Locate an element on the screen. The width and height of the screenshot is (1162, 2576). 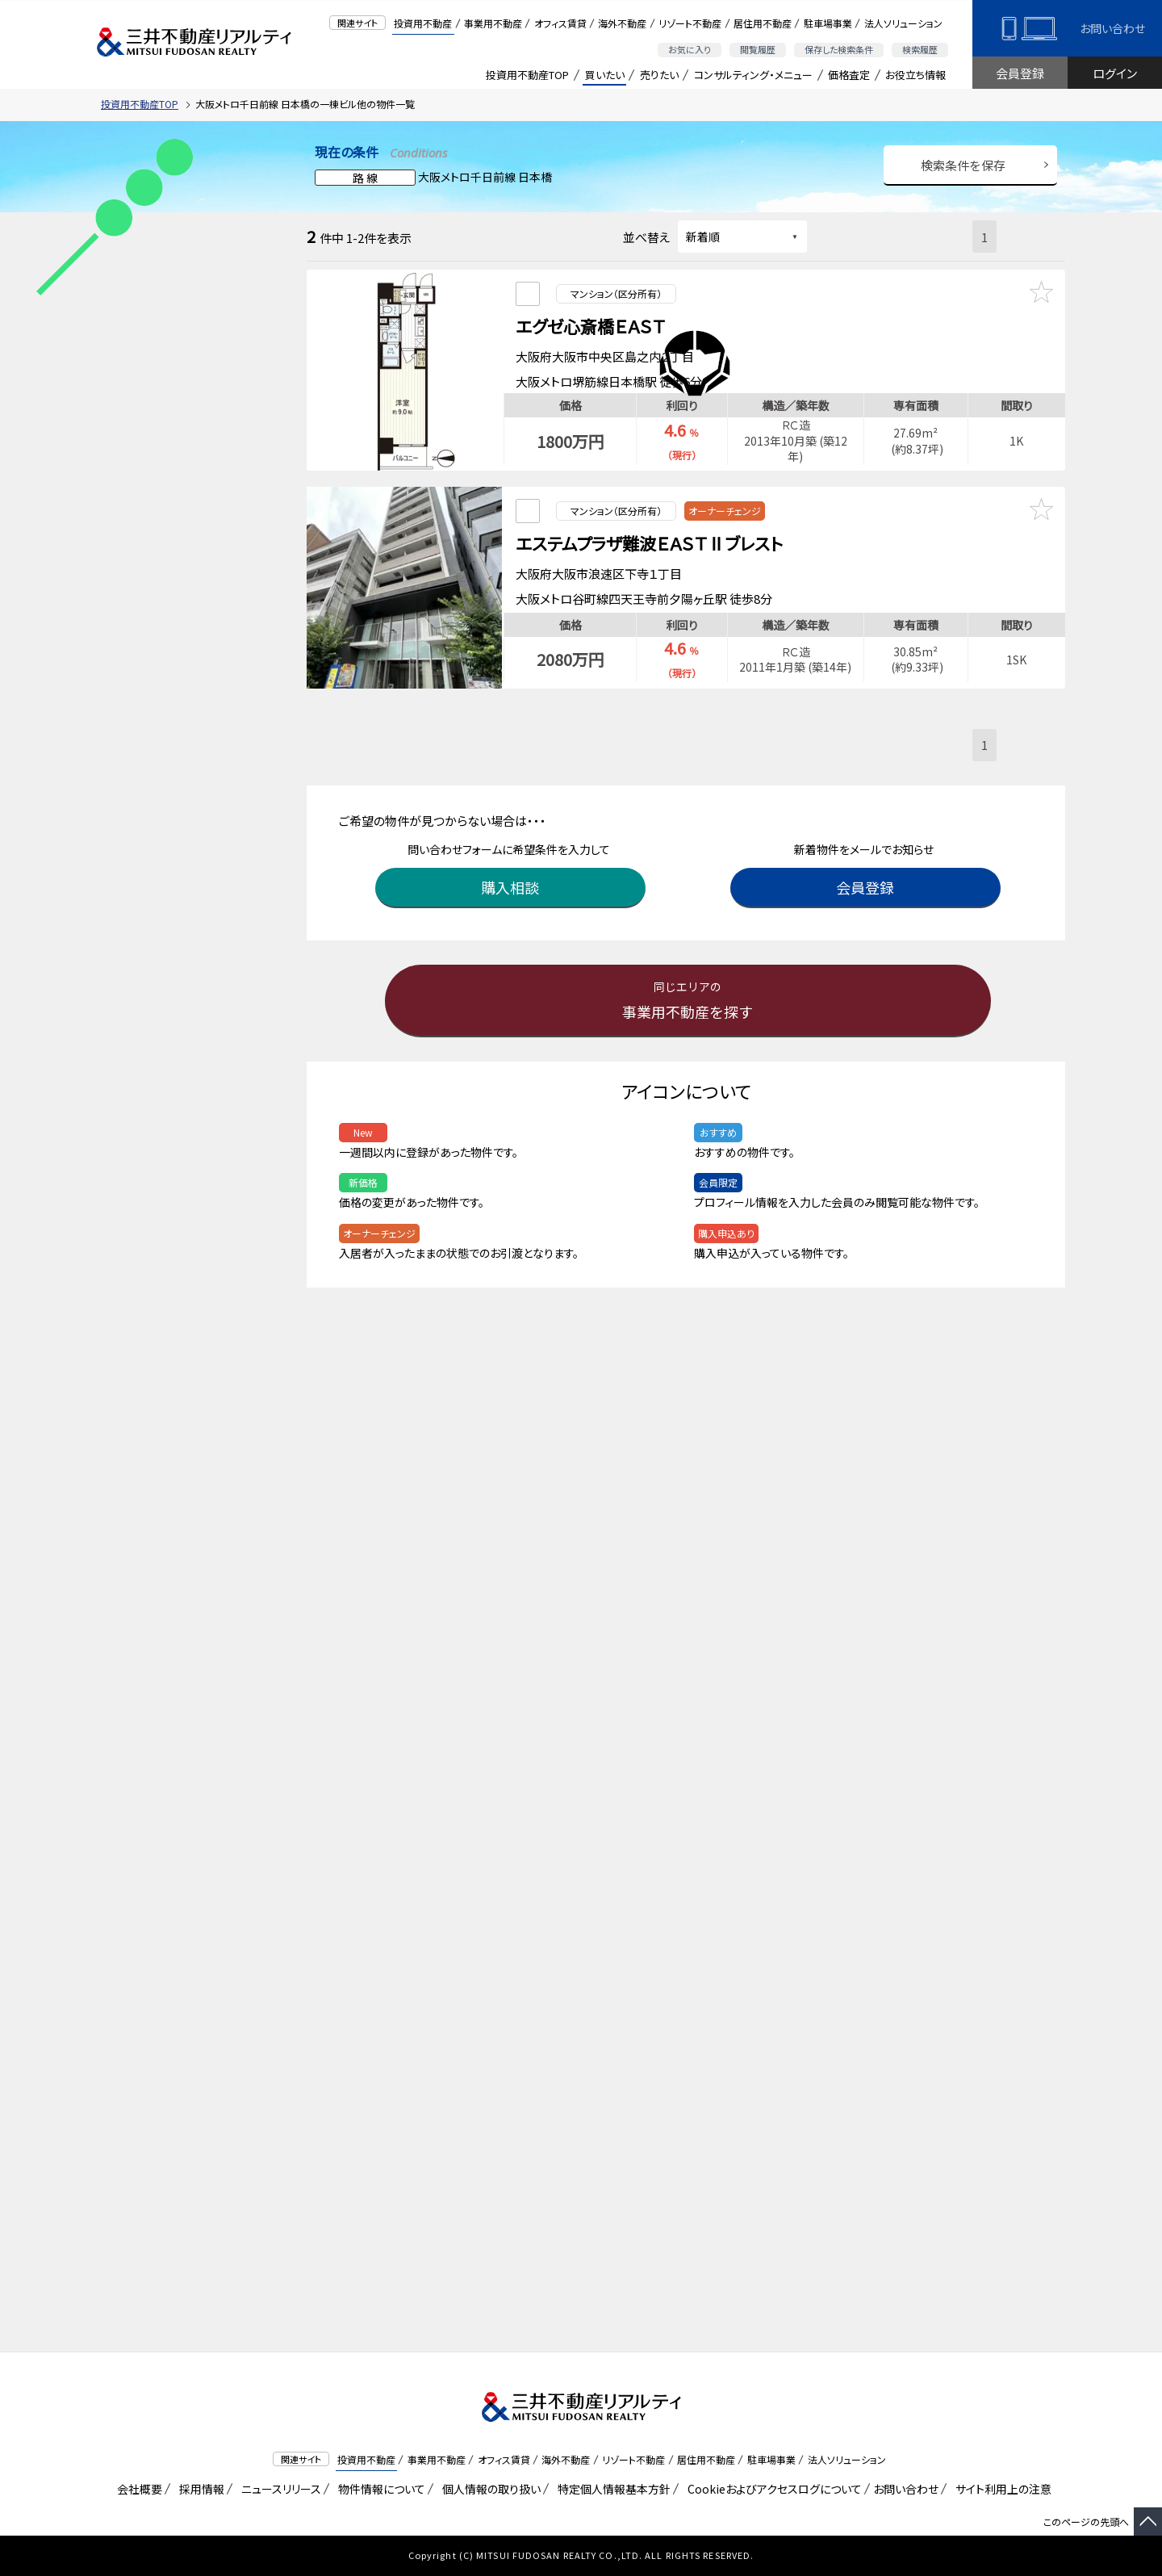
Japanese dango food item in a restaurant or food delivery app is located at coordinates (115, 217).